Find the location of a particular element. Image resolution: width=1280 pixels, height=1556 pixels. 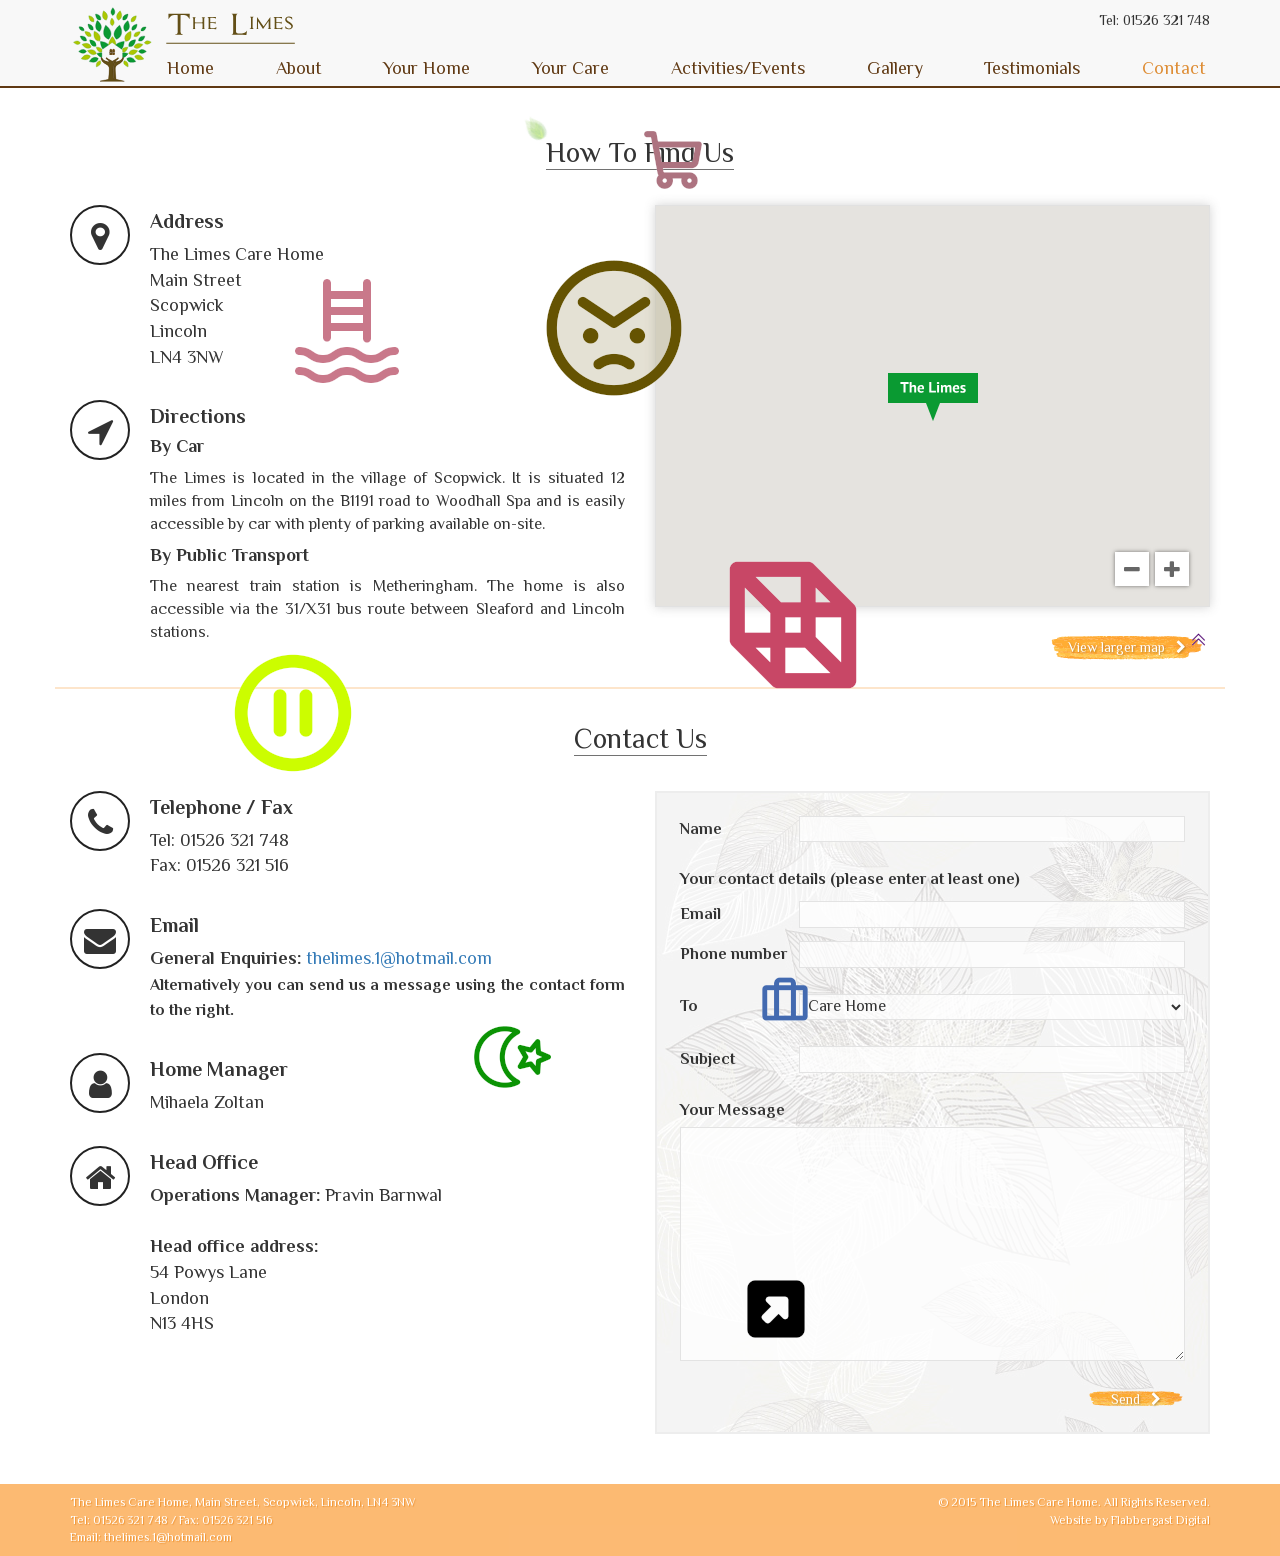

access travel or trip planning features is located at coordinates (785, 1002).